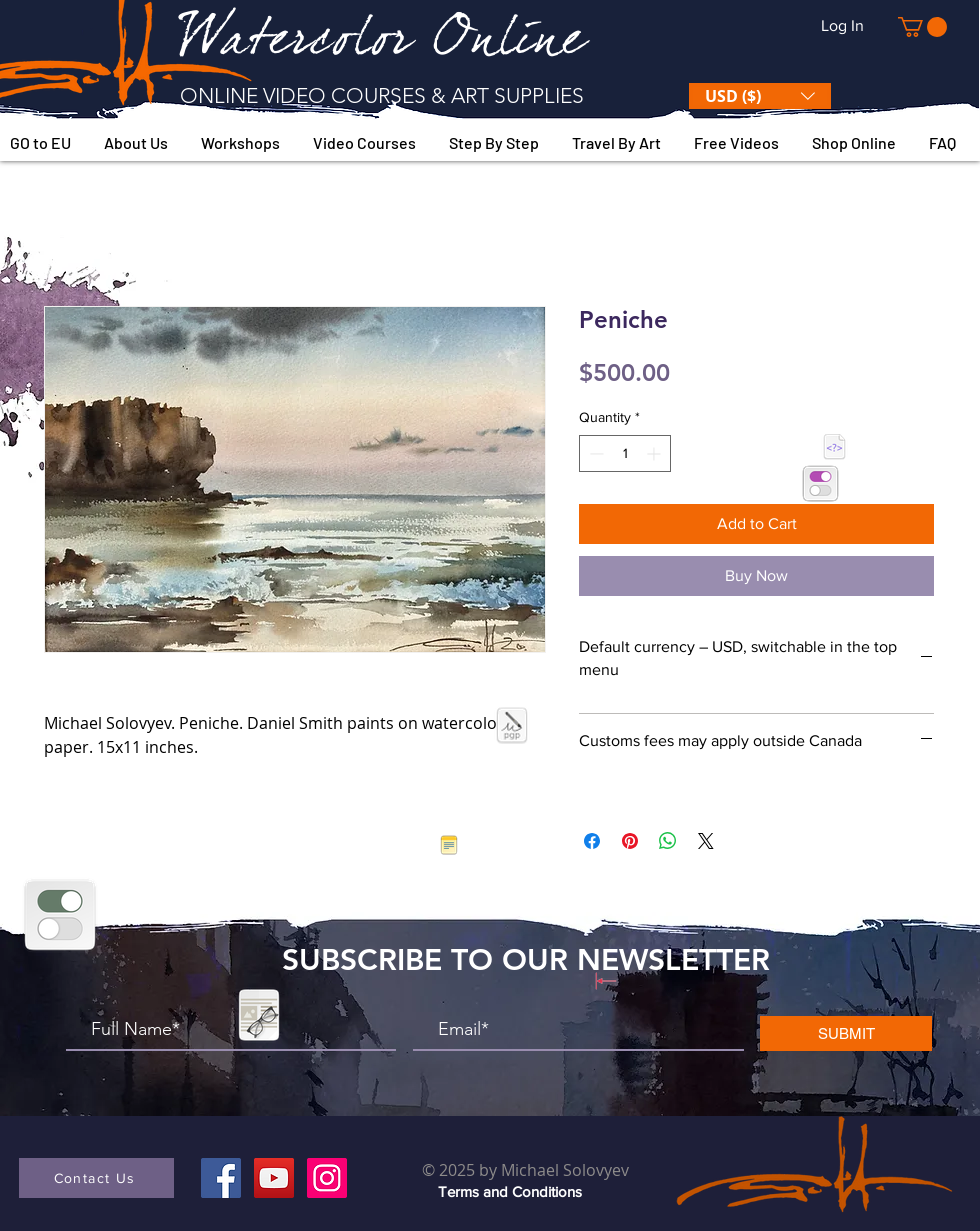 Image resolution: width=980 pixels, height=1231 pixels. Describe the element at coordinates (820, 483) in the screenshot. I see `open unity tweak tool settings` at that location.